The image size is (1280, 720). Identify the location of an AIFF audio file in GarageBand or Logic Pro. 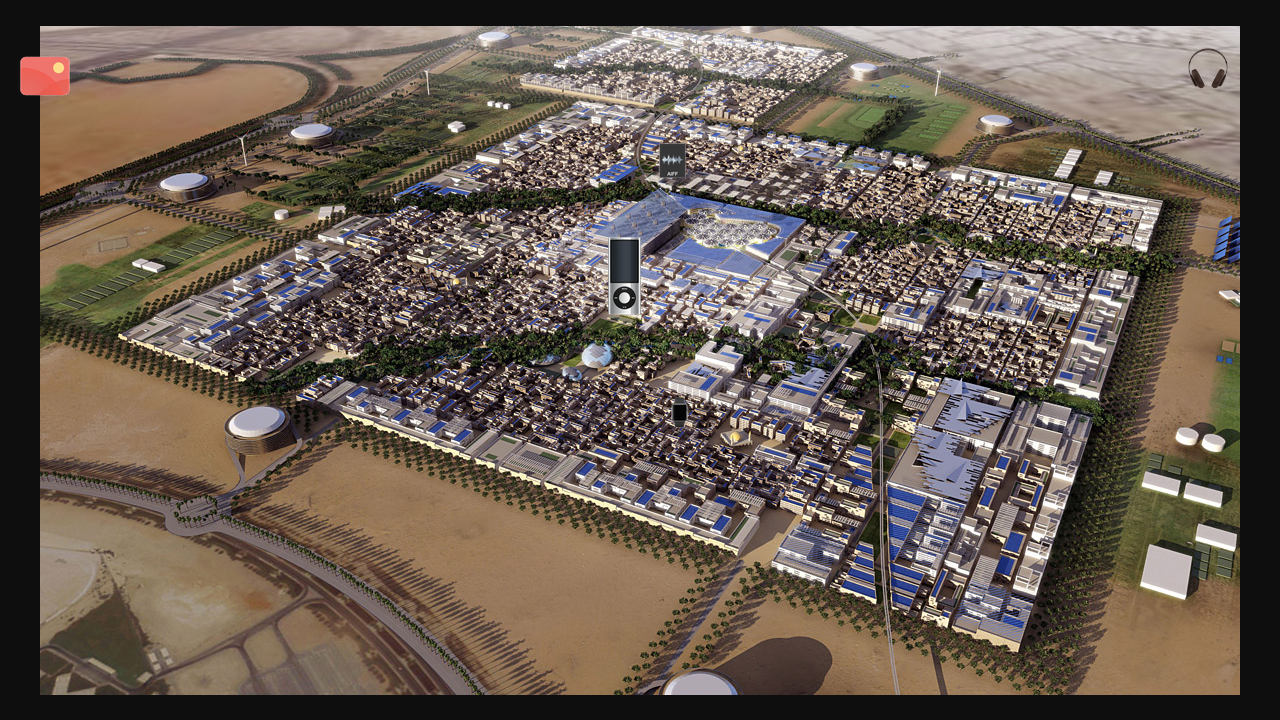
(672, 161).